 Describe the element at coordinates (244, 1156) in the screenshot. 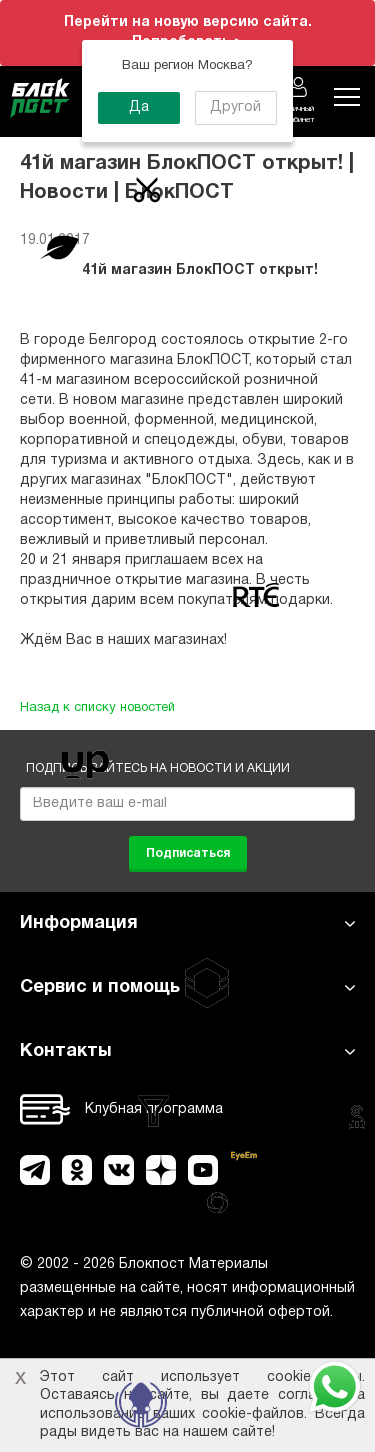

I see `open the EyeEm photography app` at that location.